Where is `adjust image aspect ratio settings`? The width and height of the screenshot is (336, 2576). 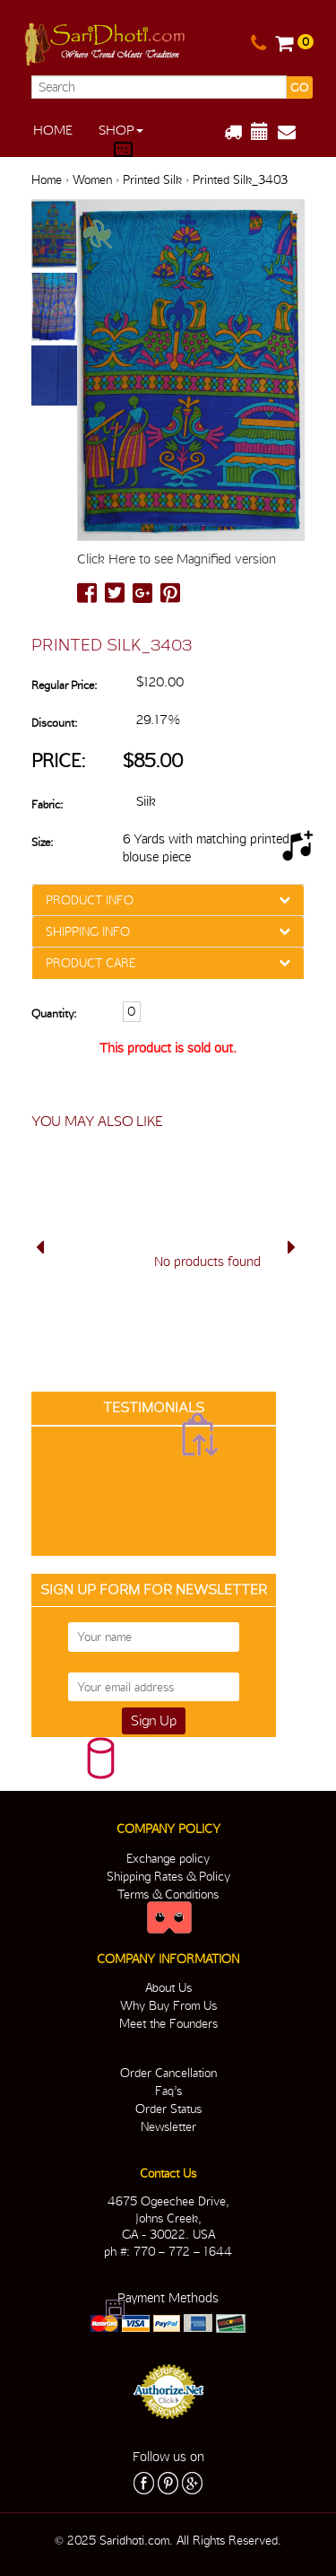 adjust image aspect ratio settings is located at coordinates (123, 149).